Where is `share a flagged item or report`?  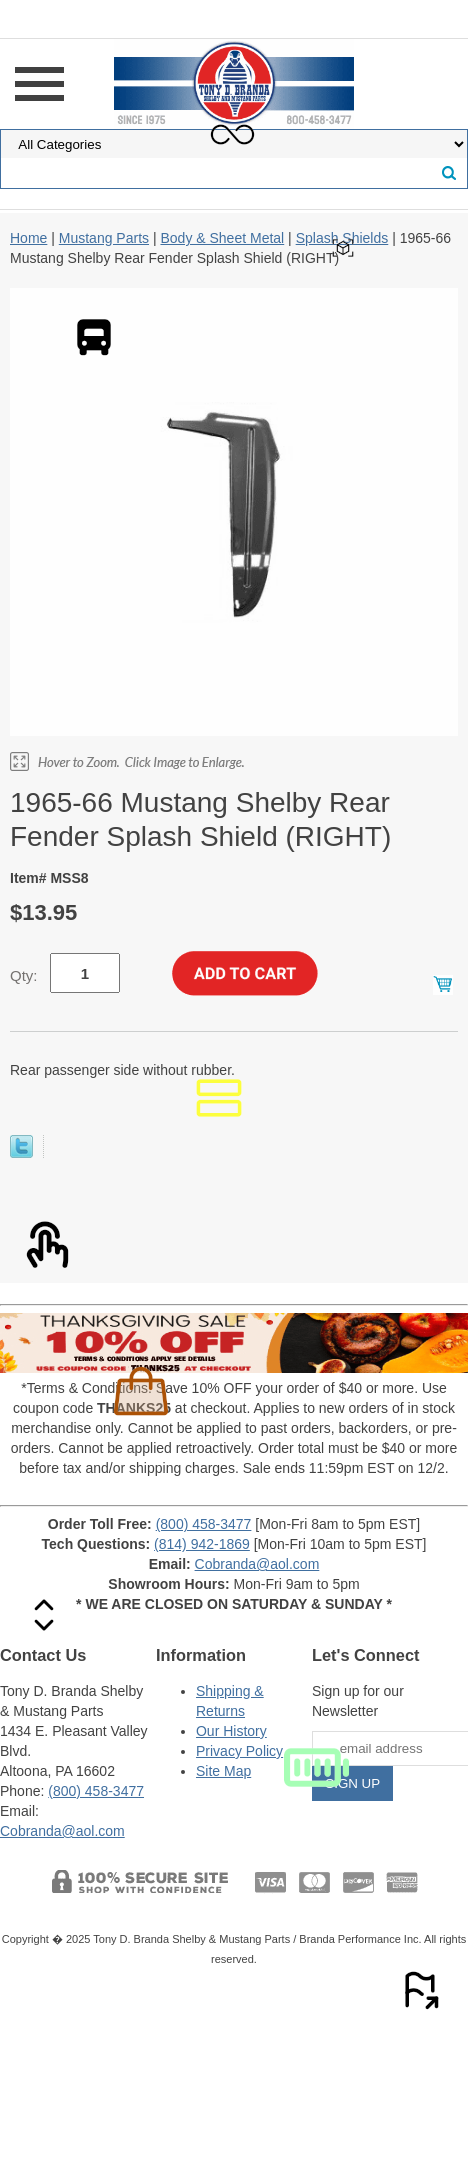 share a flagged item or report is located at coordinates (420, 1989).